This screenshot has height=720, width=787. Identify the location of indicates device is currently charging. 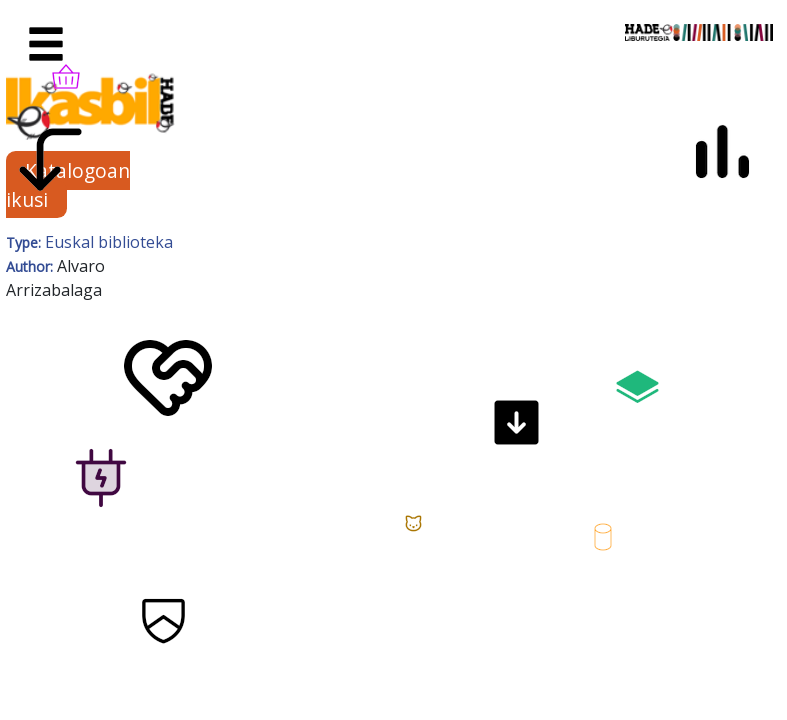
(101, 478).